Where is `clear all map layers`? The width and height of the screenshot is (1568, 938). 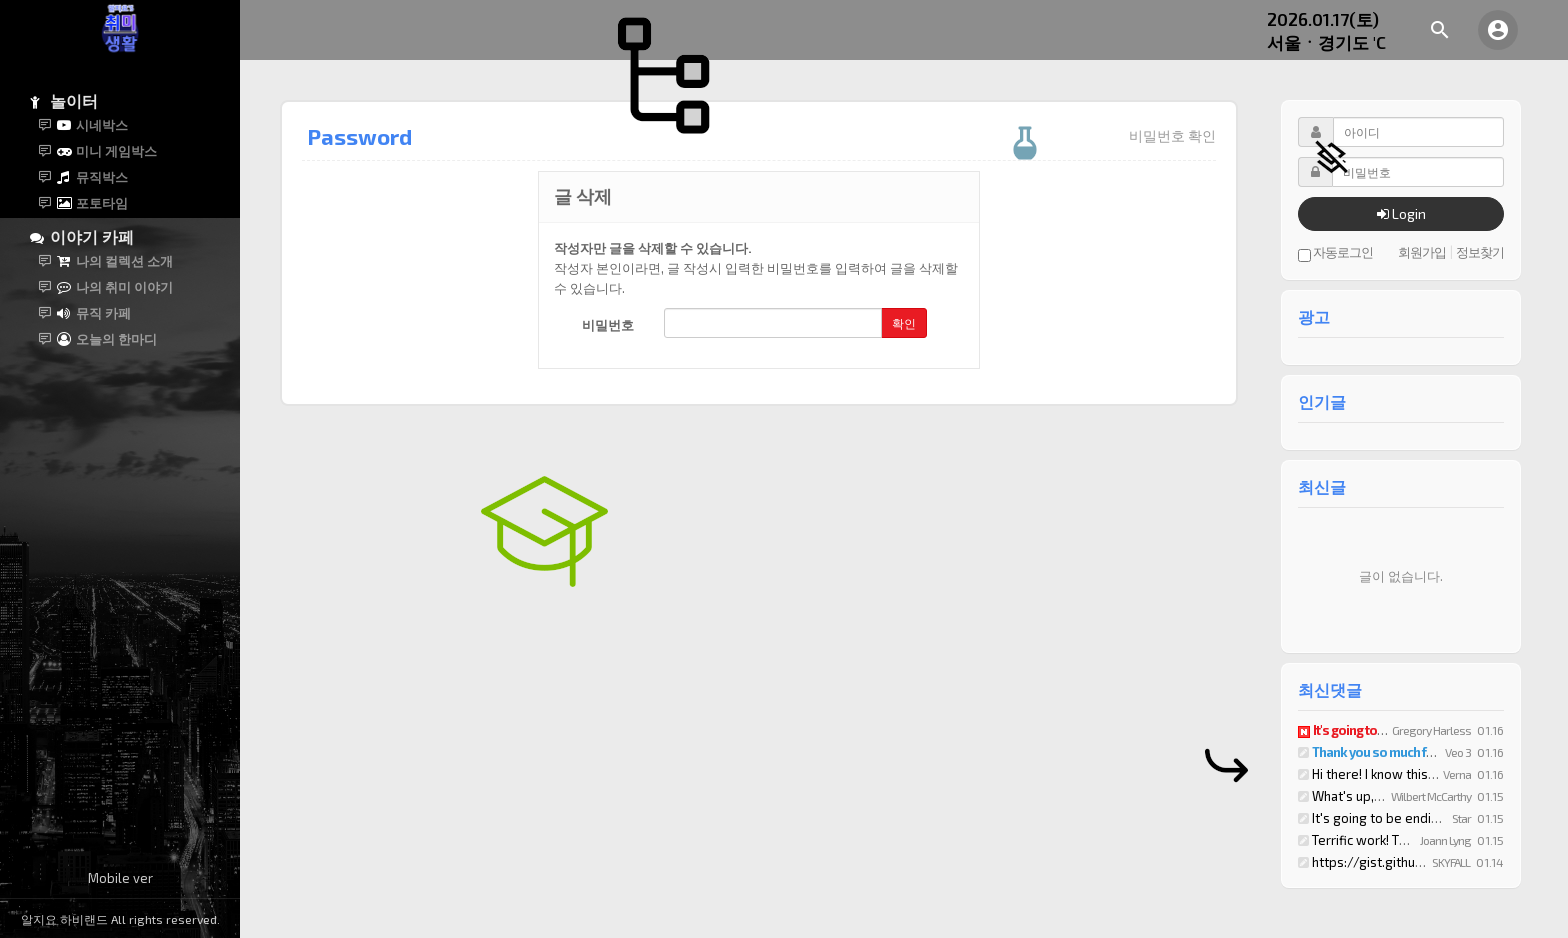
clear all map layers is located at coordinates (1331, 158).